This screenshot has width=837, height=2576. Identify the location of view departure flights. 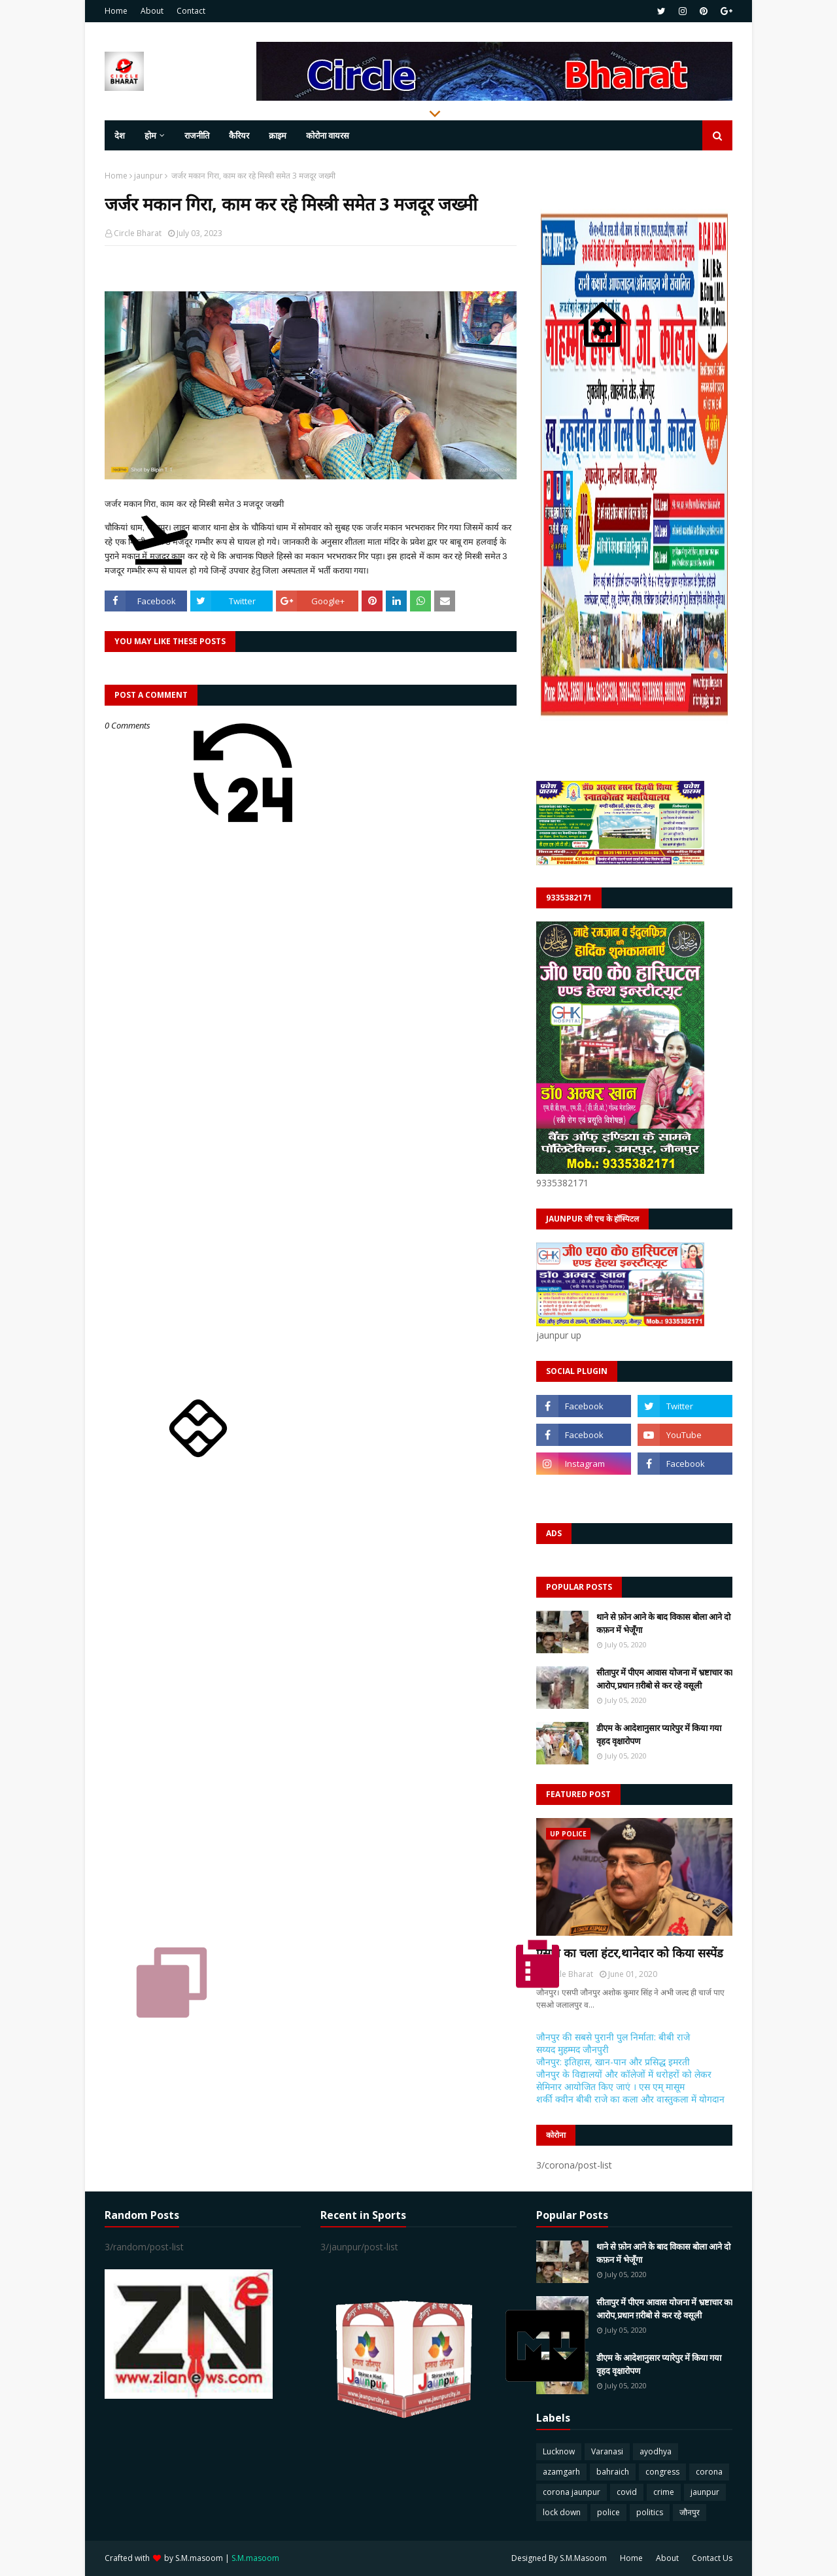
(158, 538).